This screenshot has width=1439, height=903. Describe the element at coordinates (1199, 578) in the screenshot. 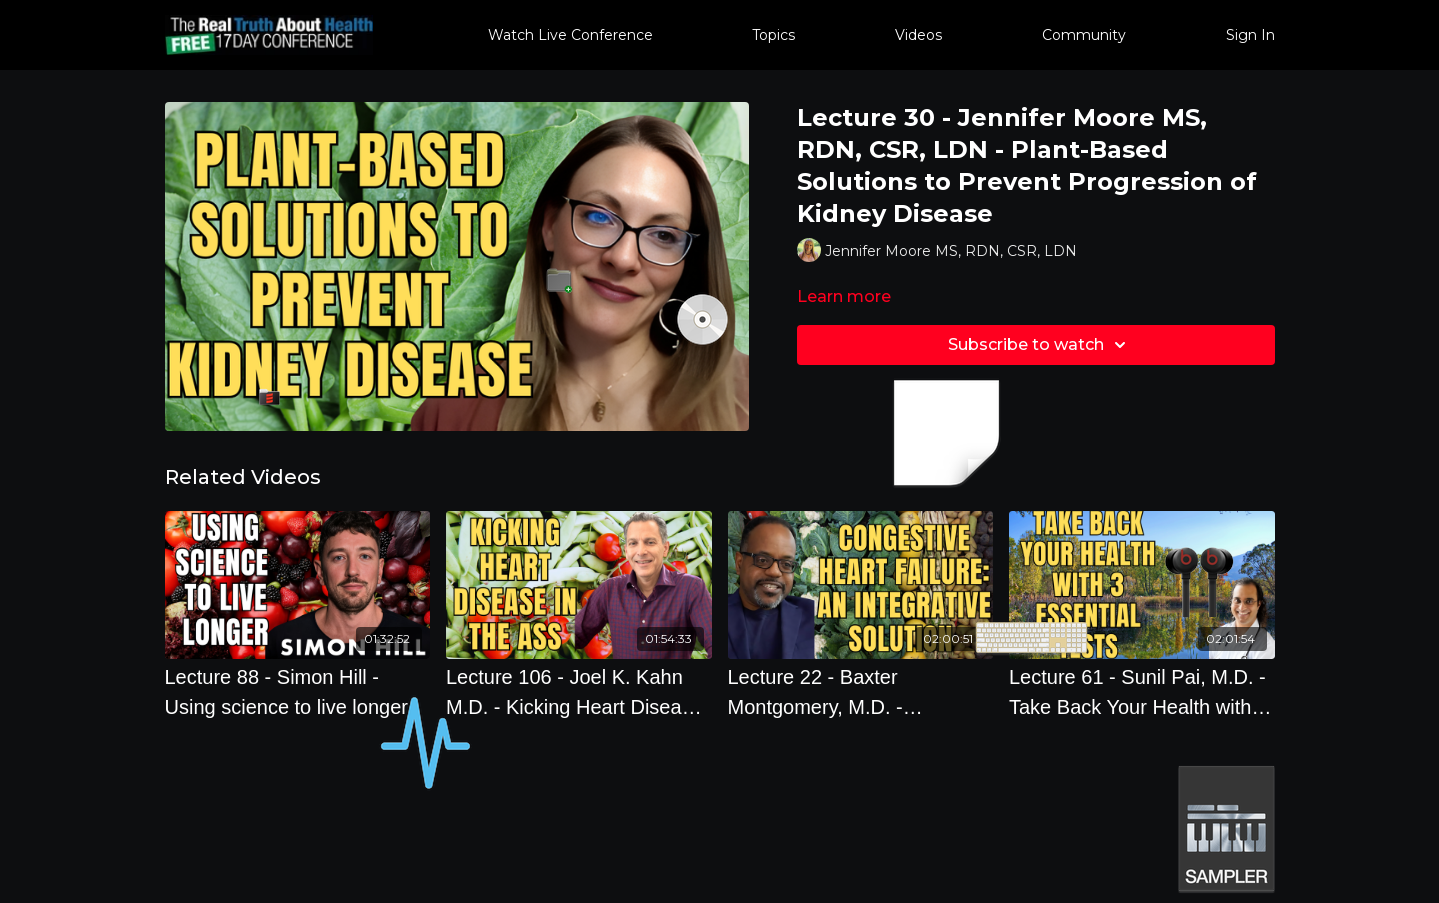

I see `beats earbuds connected via bluetooth` at that location.